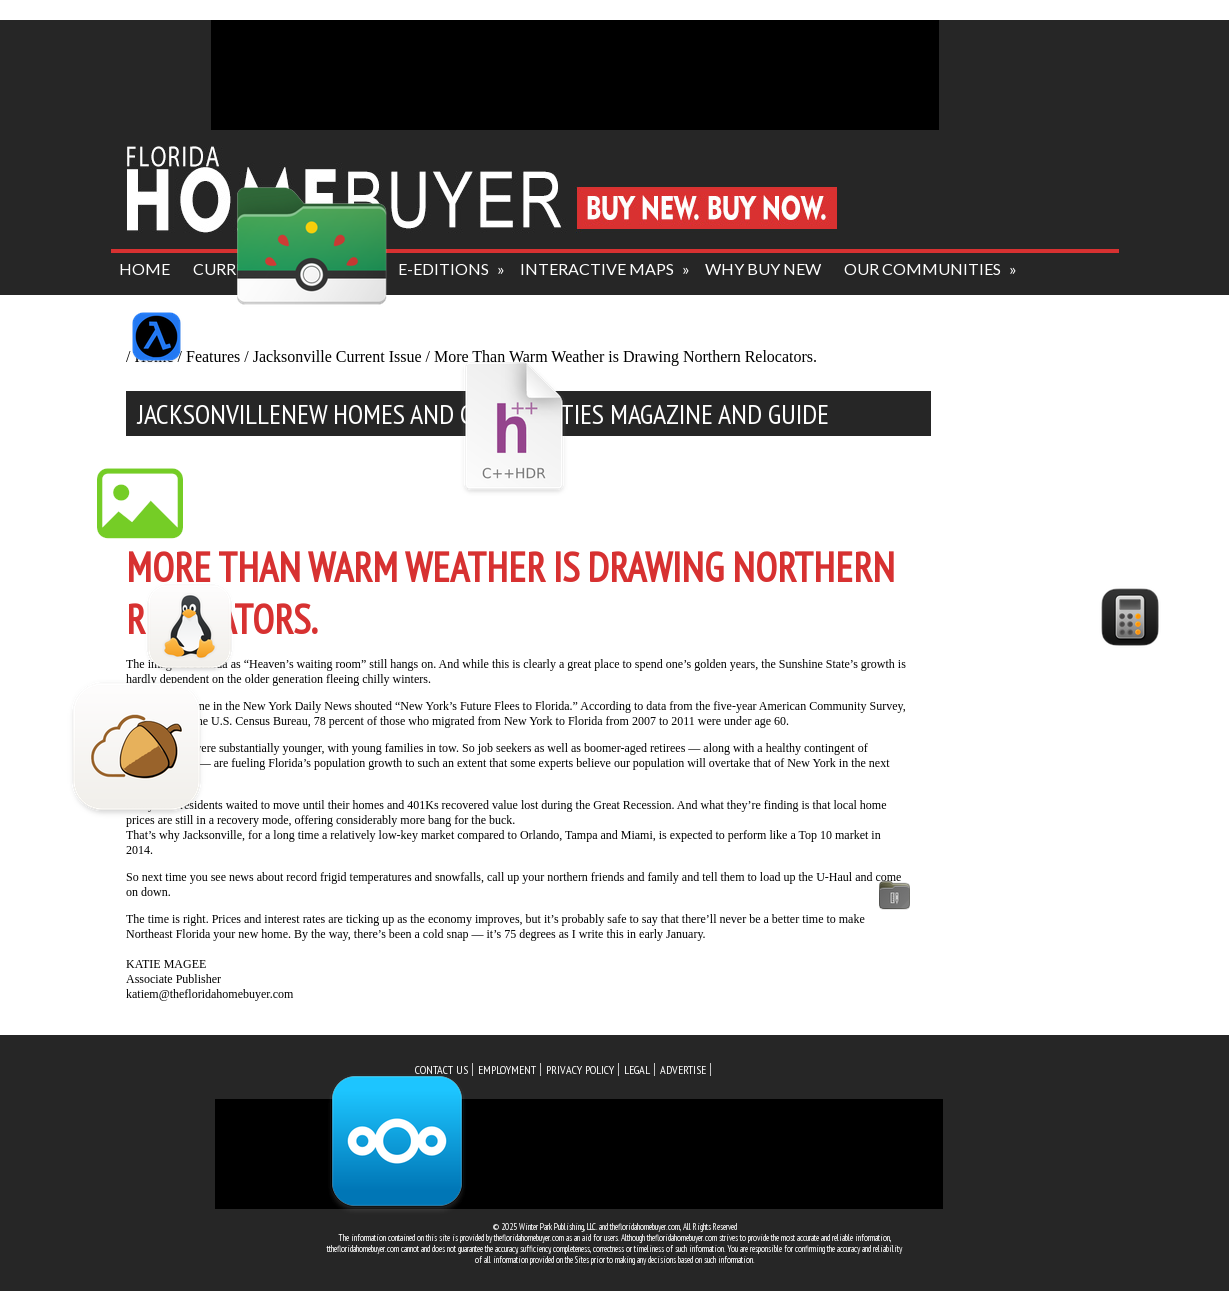  What do you see at coordinates (514, 428) in the screenshot?
I see `a C++ header file` at bounding box center [514, 428].